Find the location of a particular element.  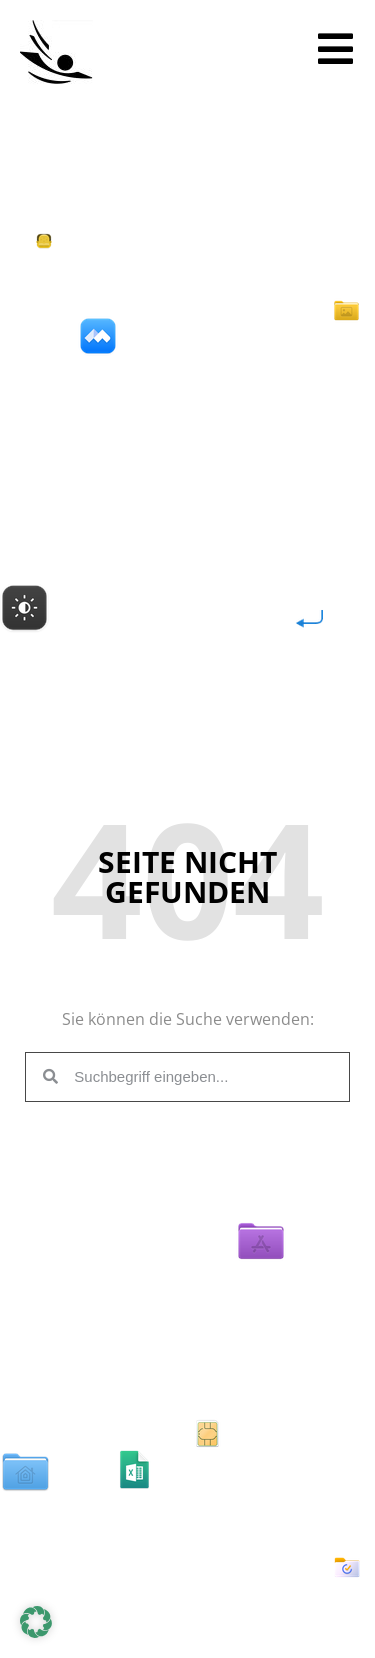

toggle night light or night shift mode is located at coordinates (24, 608).